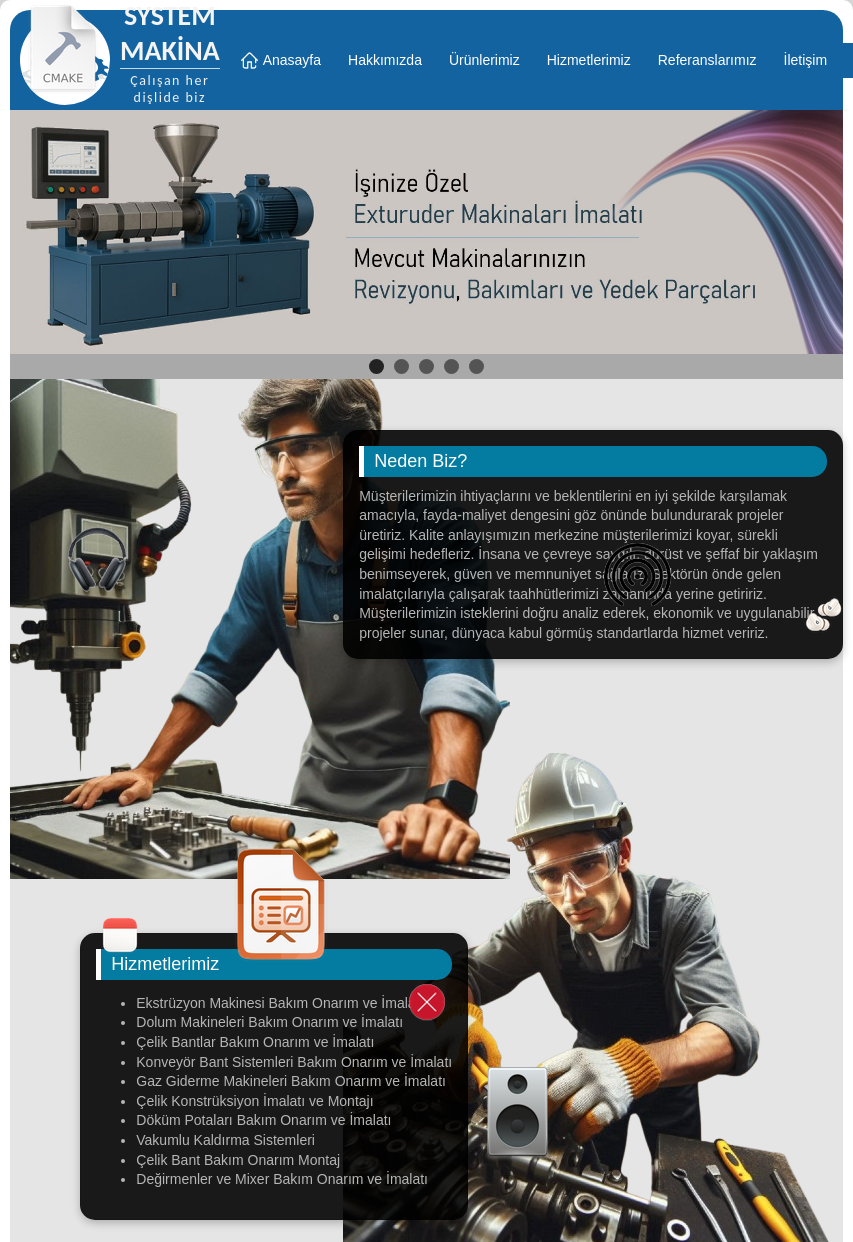 The width and height of the screenshot is (853, 1242). What do you see at coordinates (63, 49) in the screenshot?
I see `a cmake configuration file` at bounding box center [63, 49].